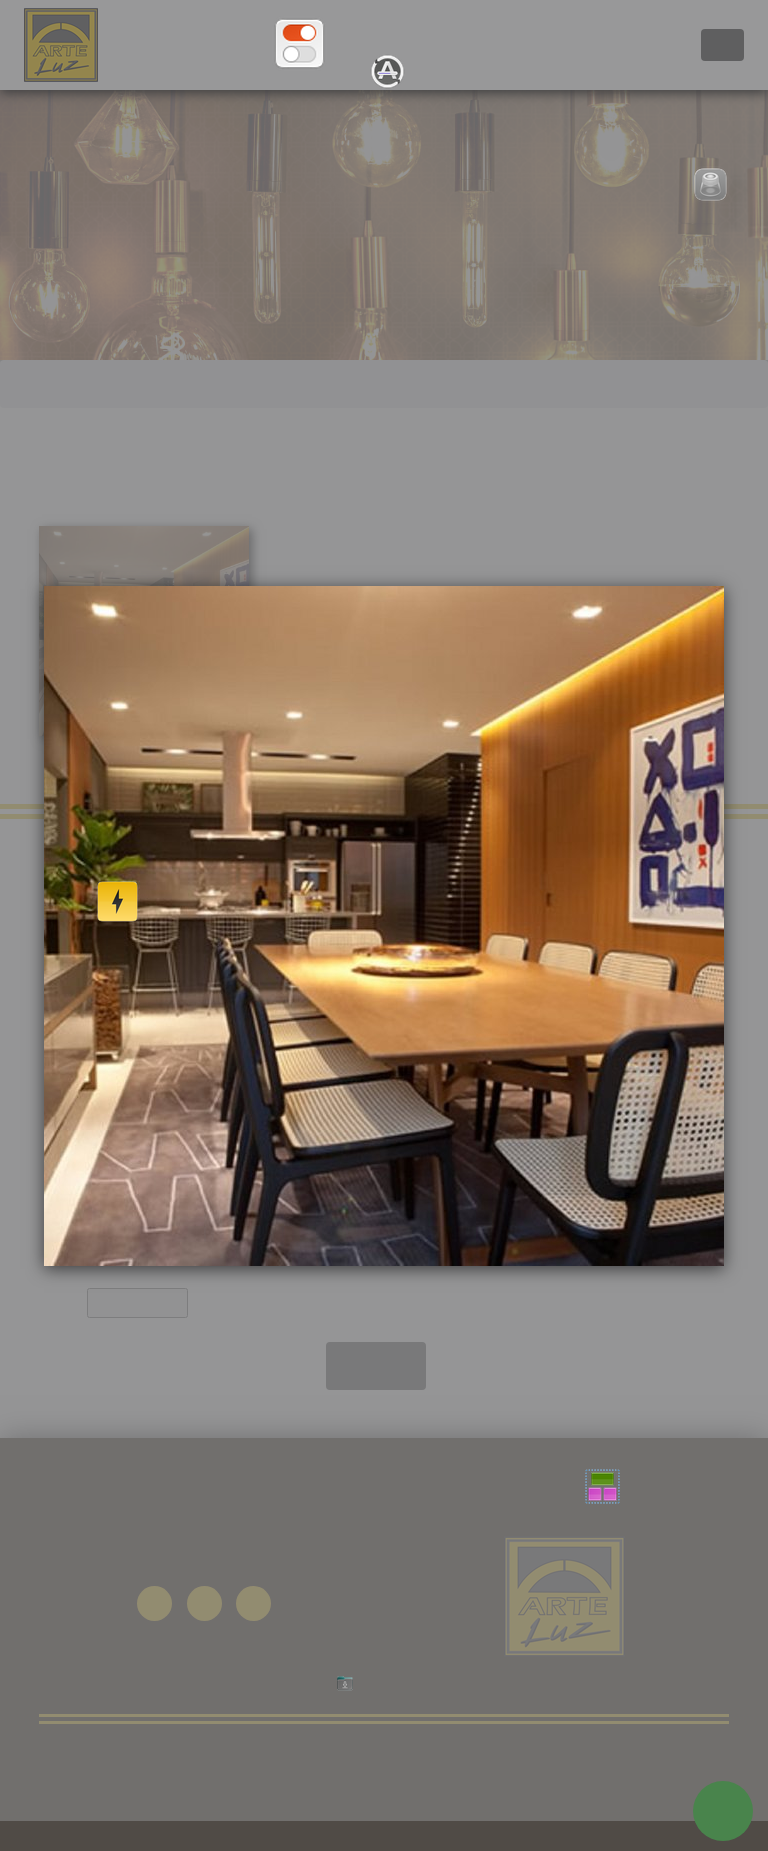 This screenshot has width=768, height=1851. Describe the element at coordinates (299, 43) in the screenshot. I see `open system settings` at that location.